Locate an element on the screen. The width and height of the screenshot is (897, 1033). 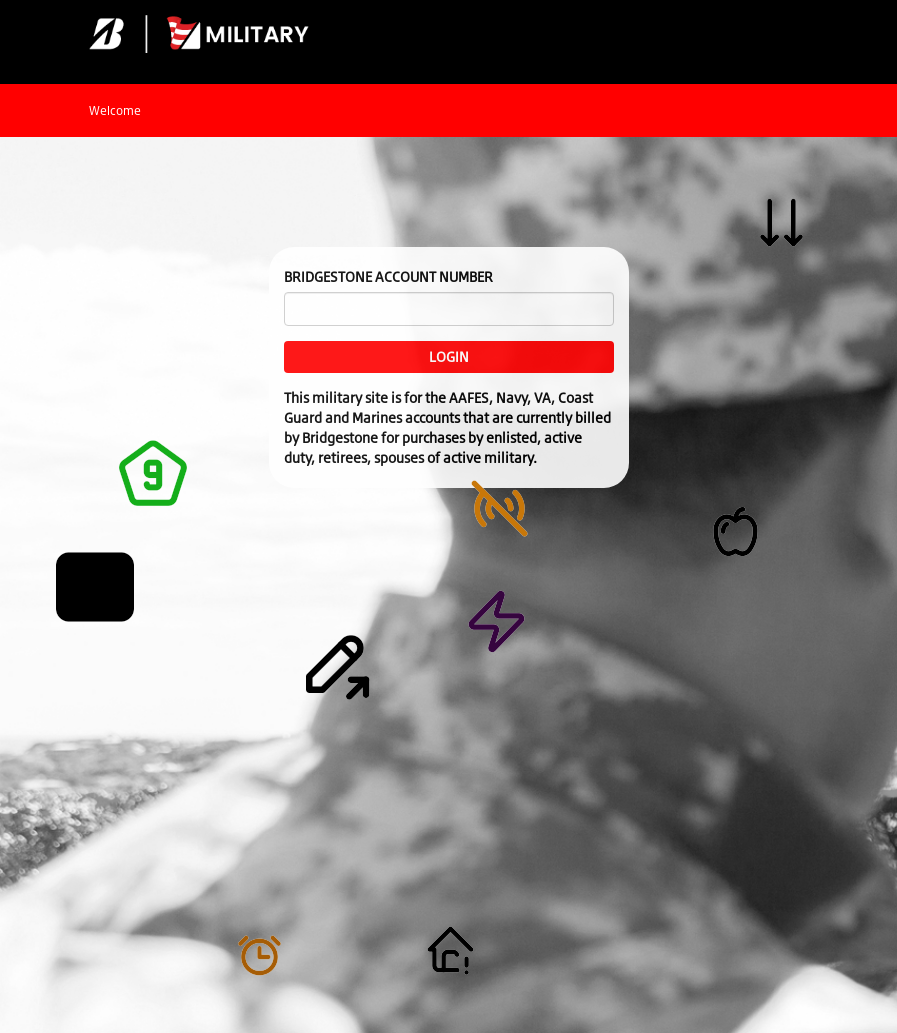
wireless access point disabled or unavailable is located at coordinates (499, 508).